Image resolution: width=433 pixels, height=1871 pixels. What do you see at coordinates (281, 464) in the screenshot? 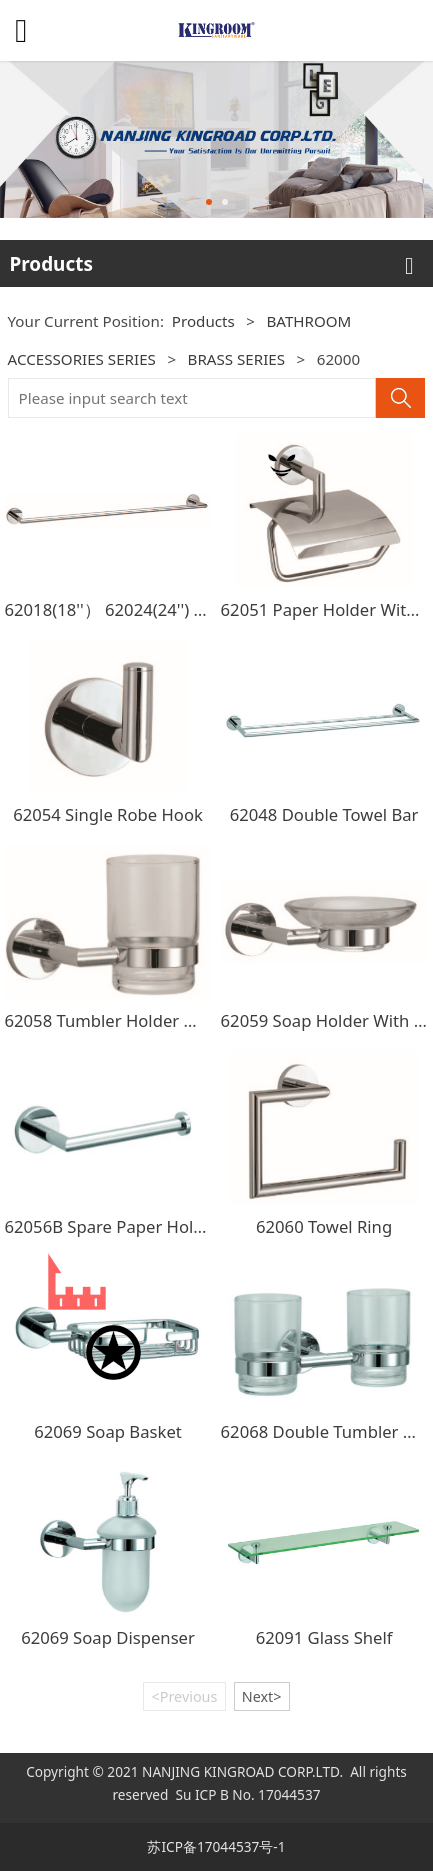
I see `indicates a mischievous or cunning character trait` at bounding box center [281, 464].